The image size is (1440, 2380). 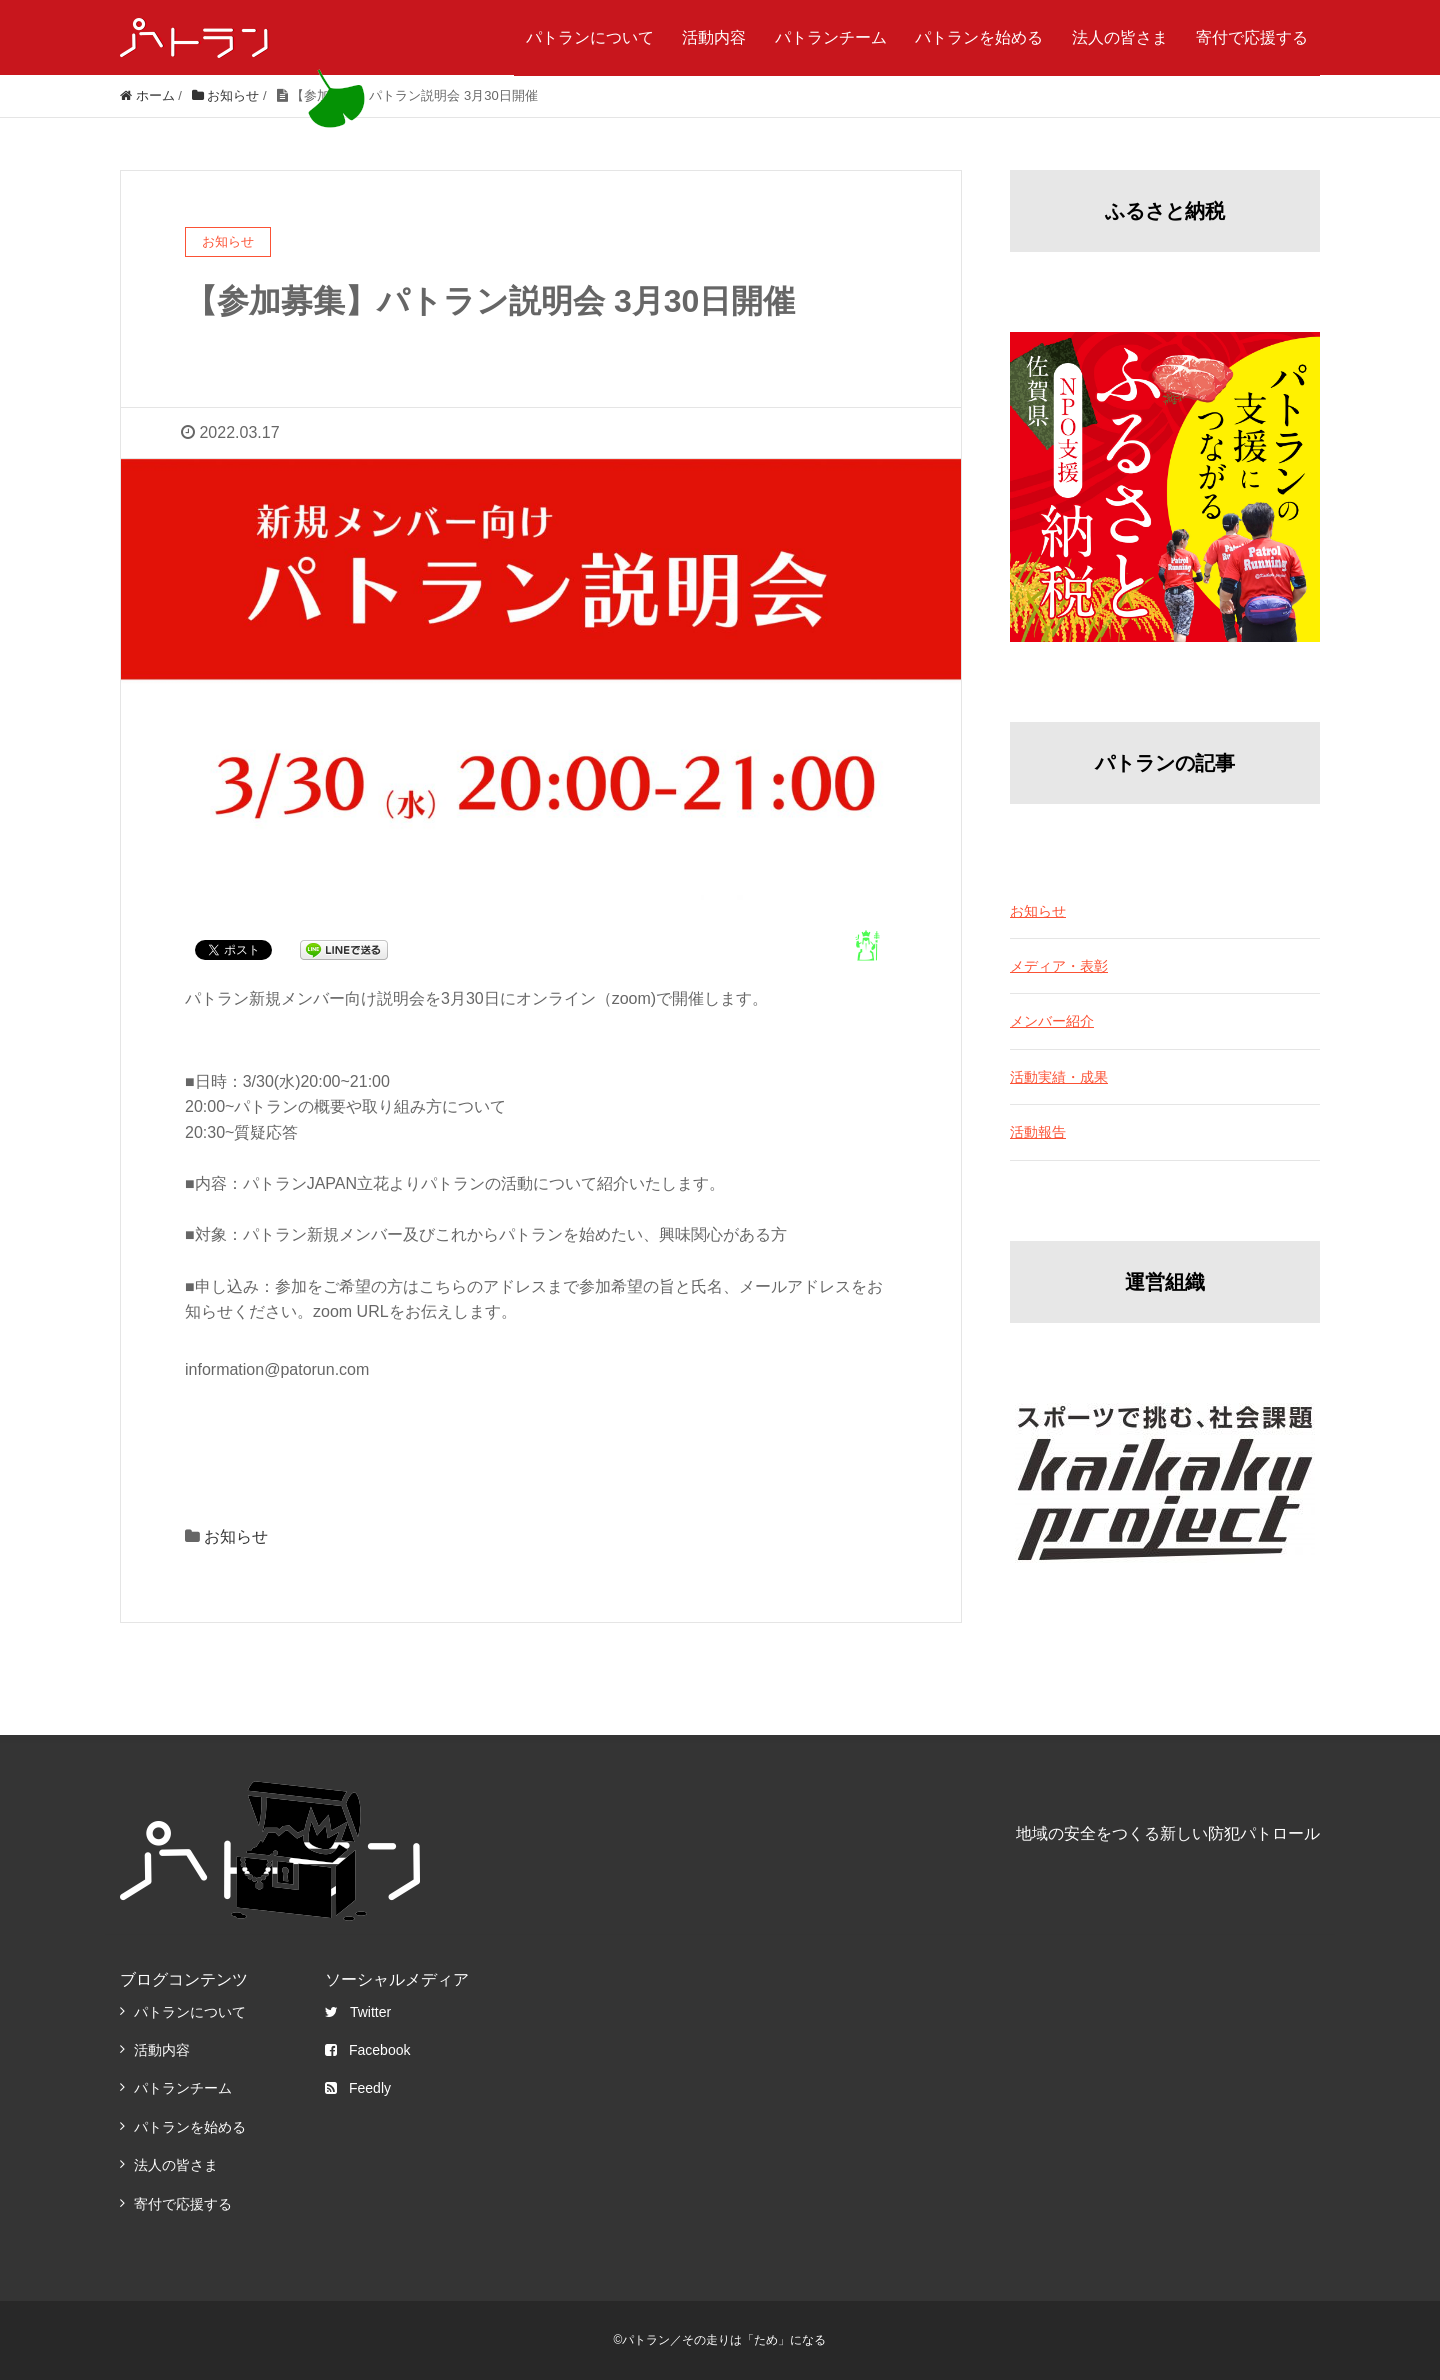 I want to click on view the hierophant tarot card, so click(x=867, y=945).